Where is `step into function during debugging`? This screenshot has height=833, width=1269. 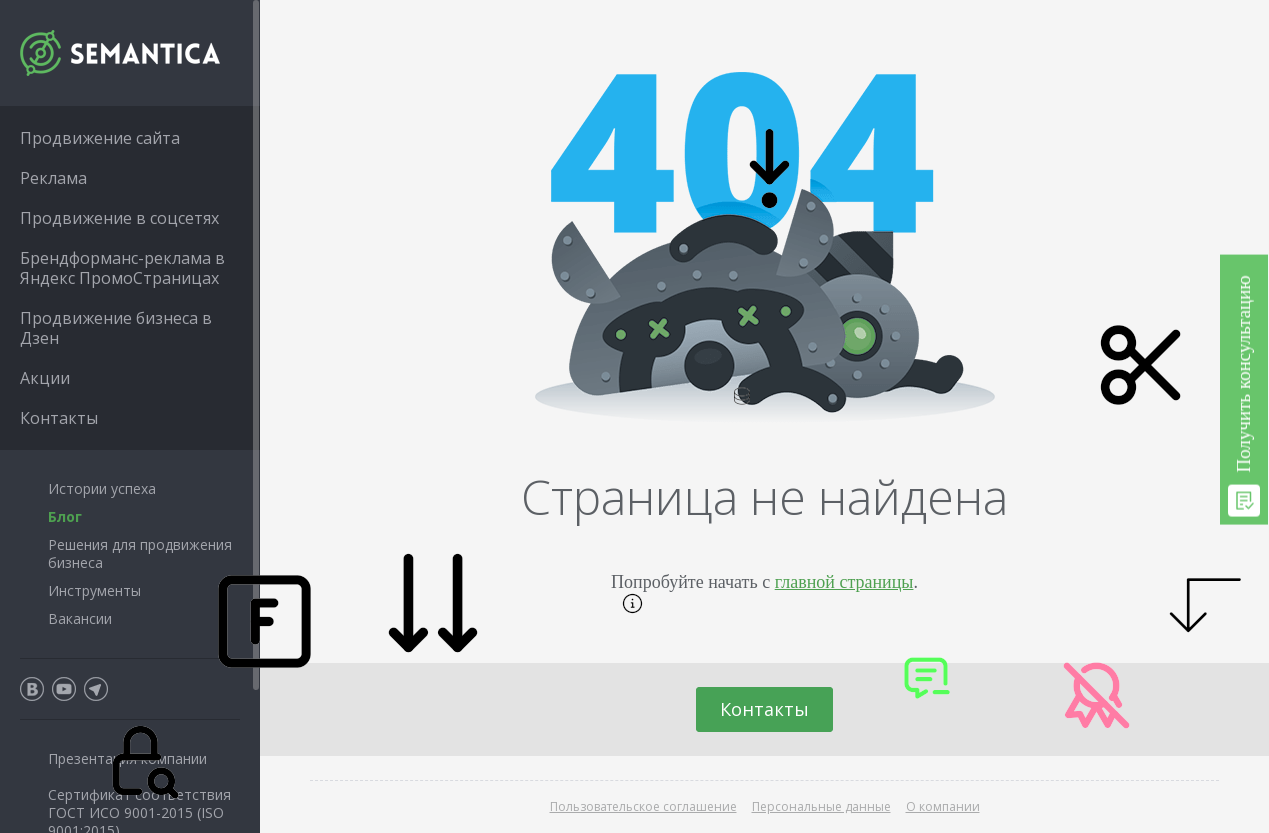
step into function during debugging is located at coordinates (769, 168).